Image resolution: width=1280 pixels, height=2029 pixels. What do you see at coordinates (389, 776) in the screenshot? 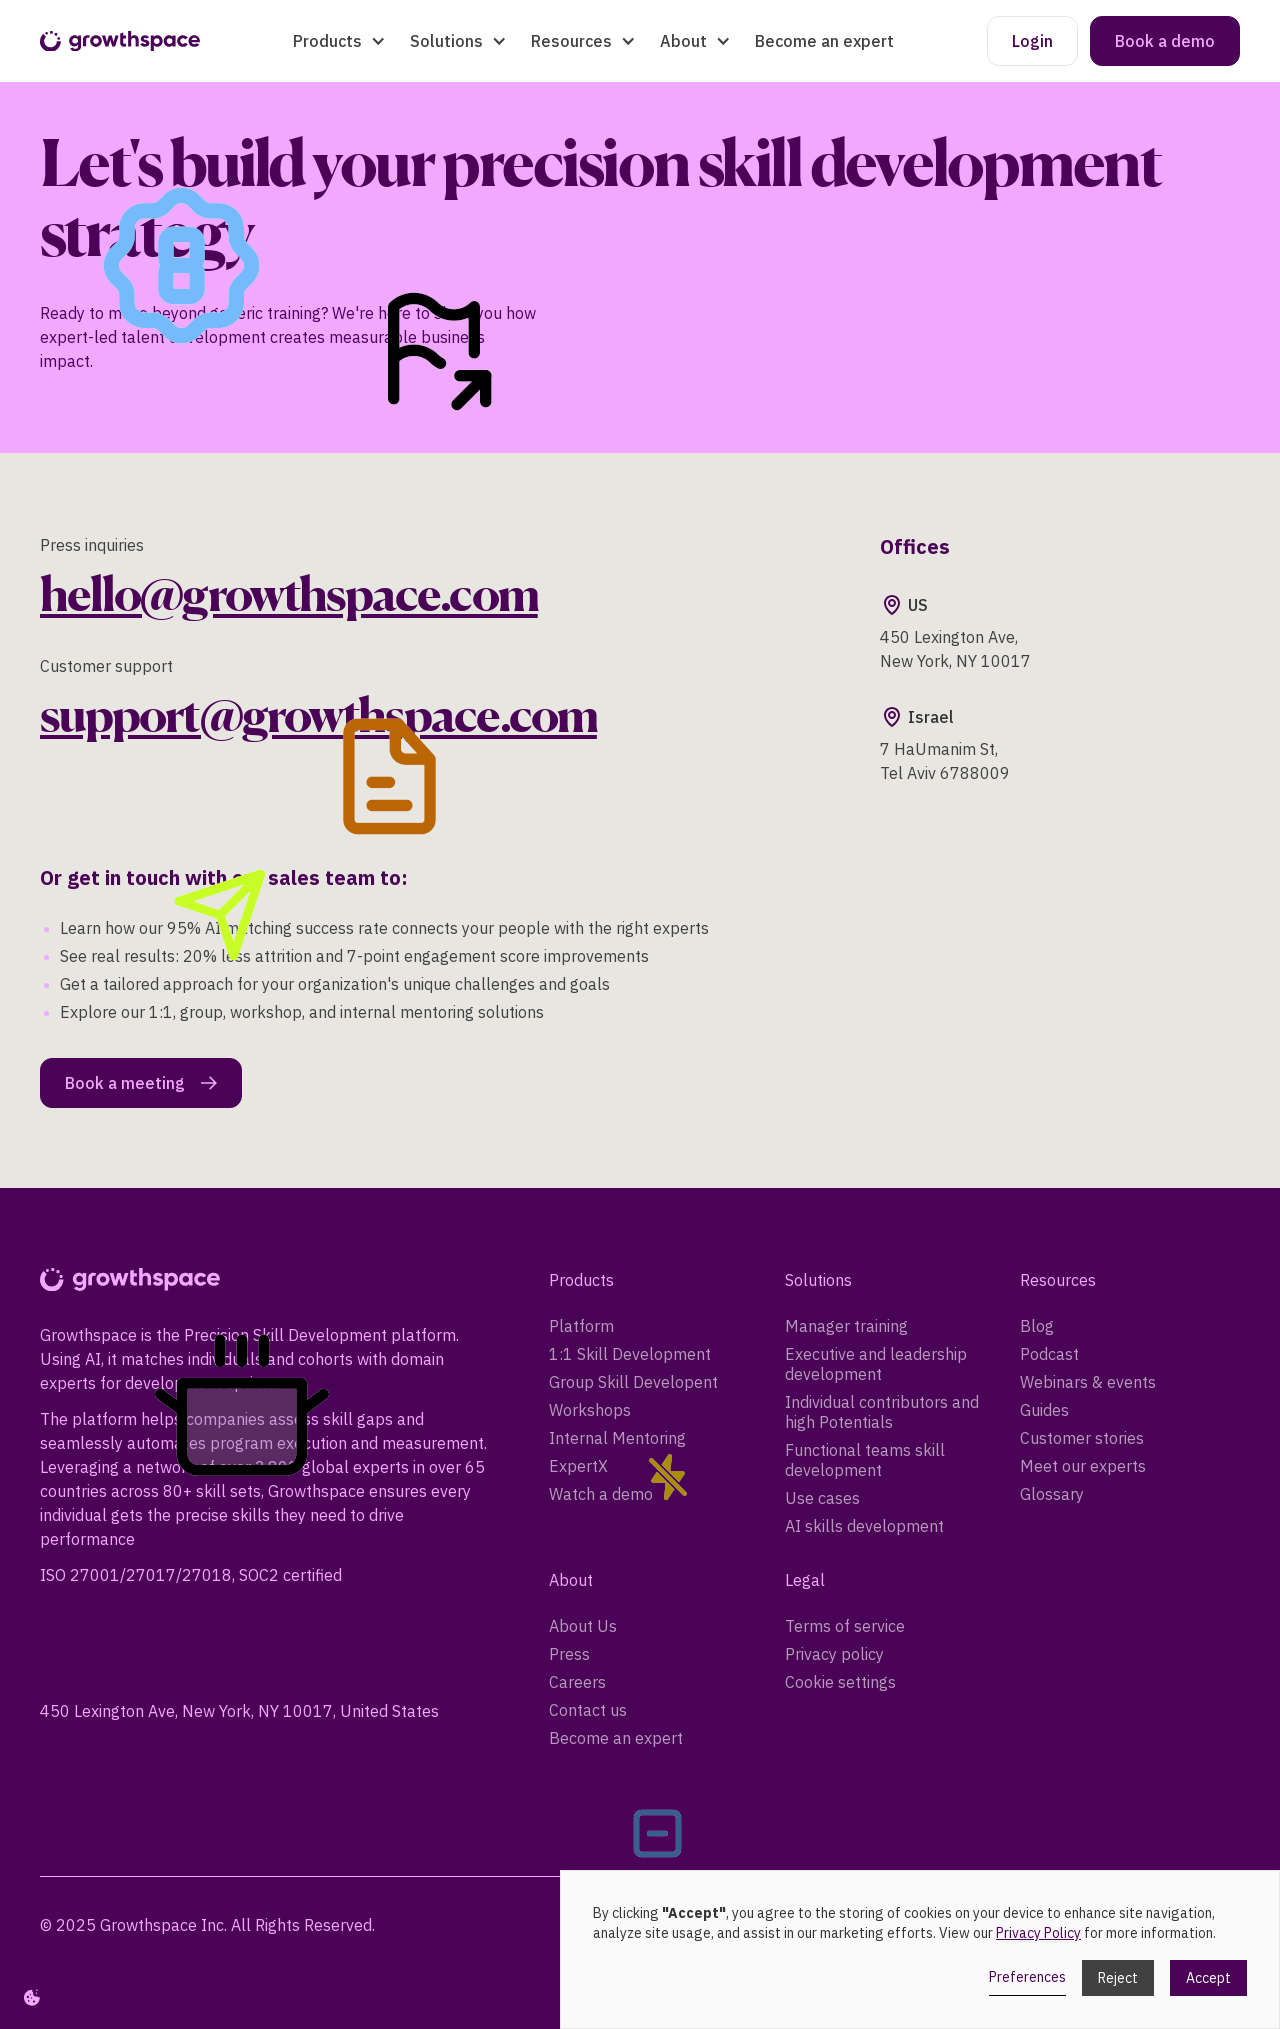
I see `view document or text file` at bounding box center [389, 776].